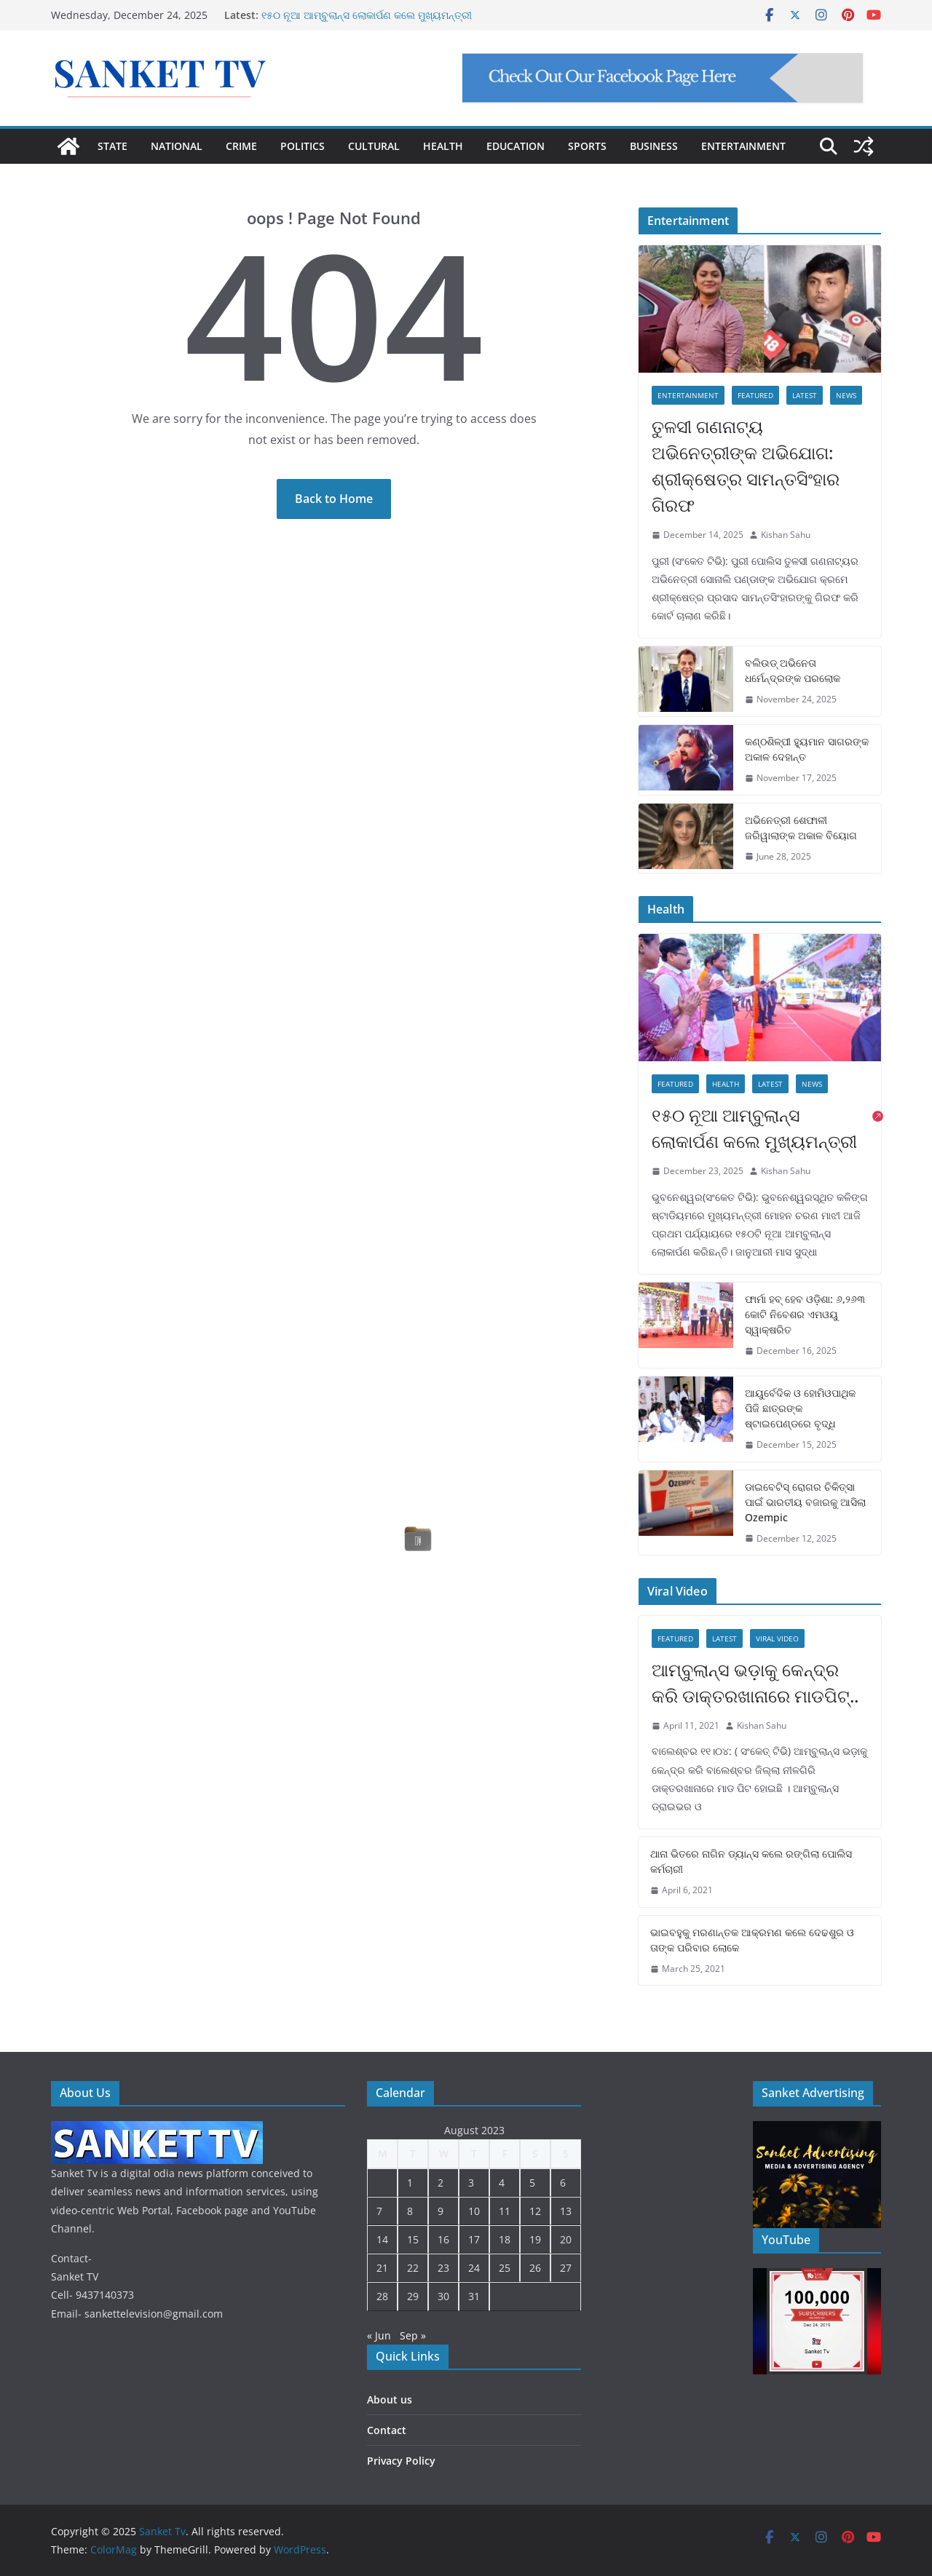  Describe the element at coordinates (418, 1539) in the screenshot. I see `open templates folder` at that location.